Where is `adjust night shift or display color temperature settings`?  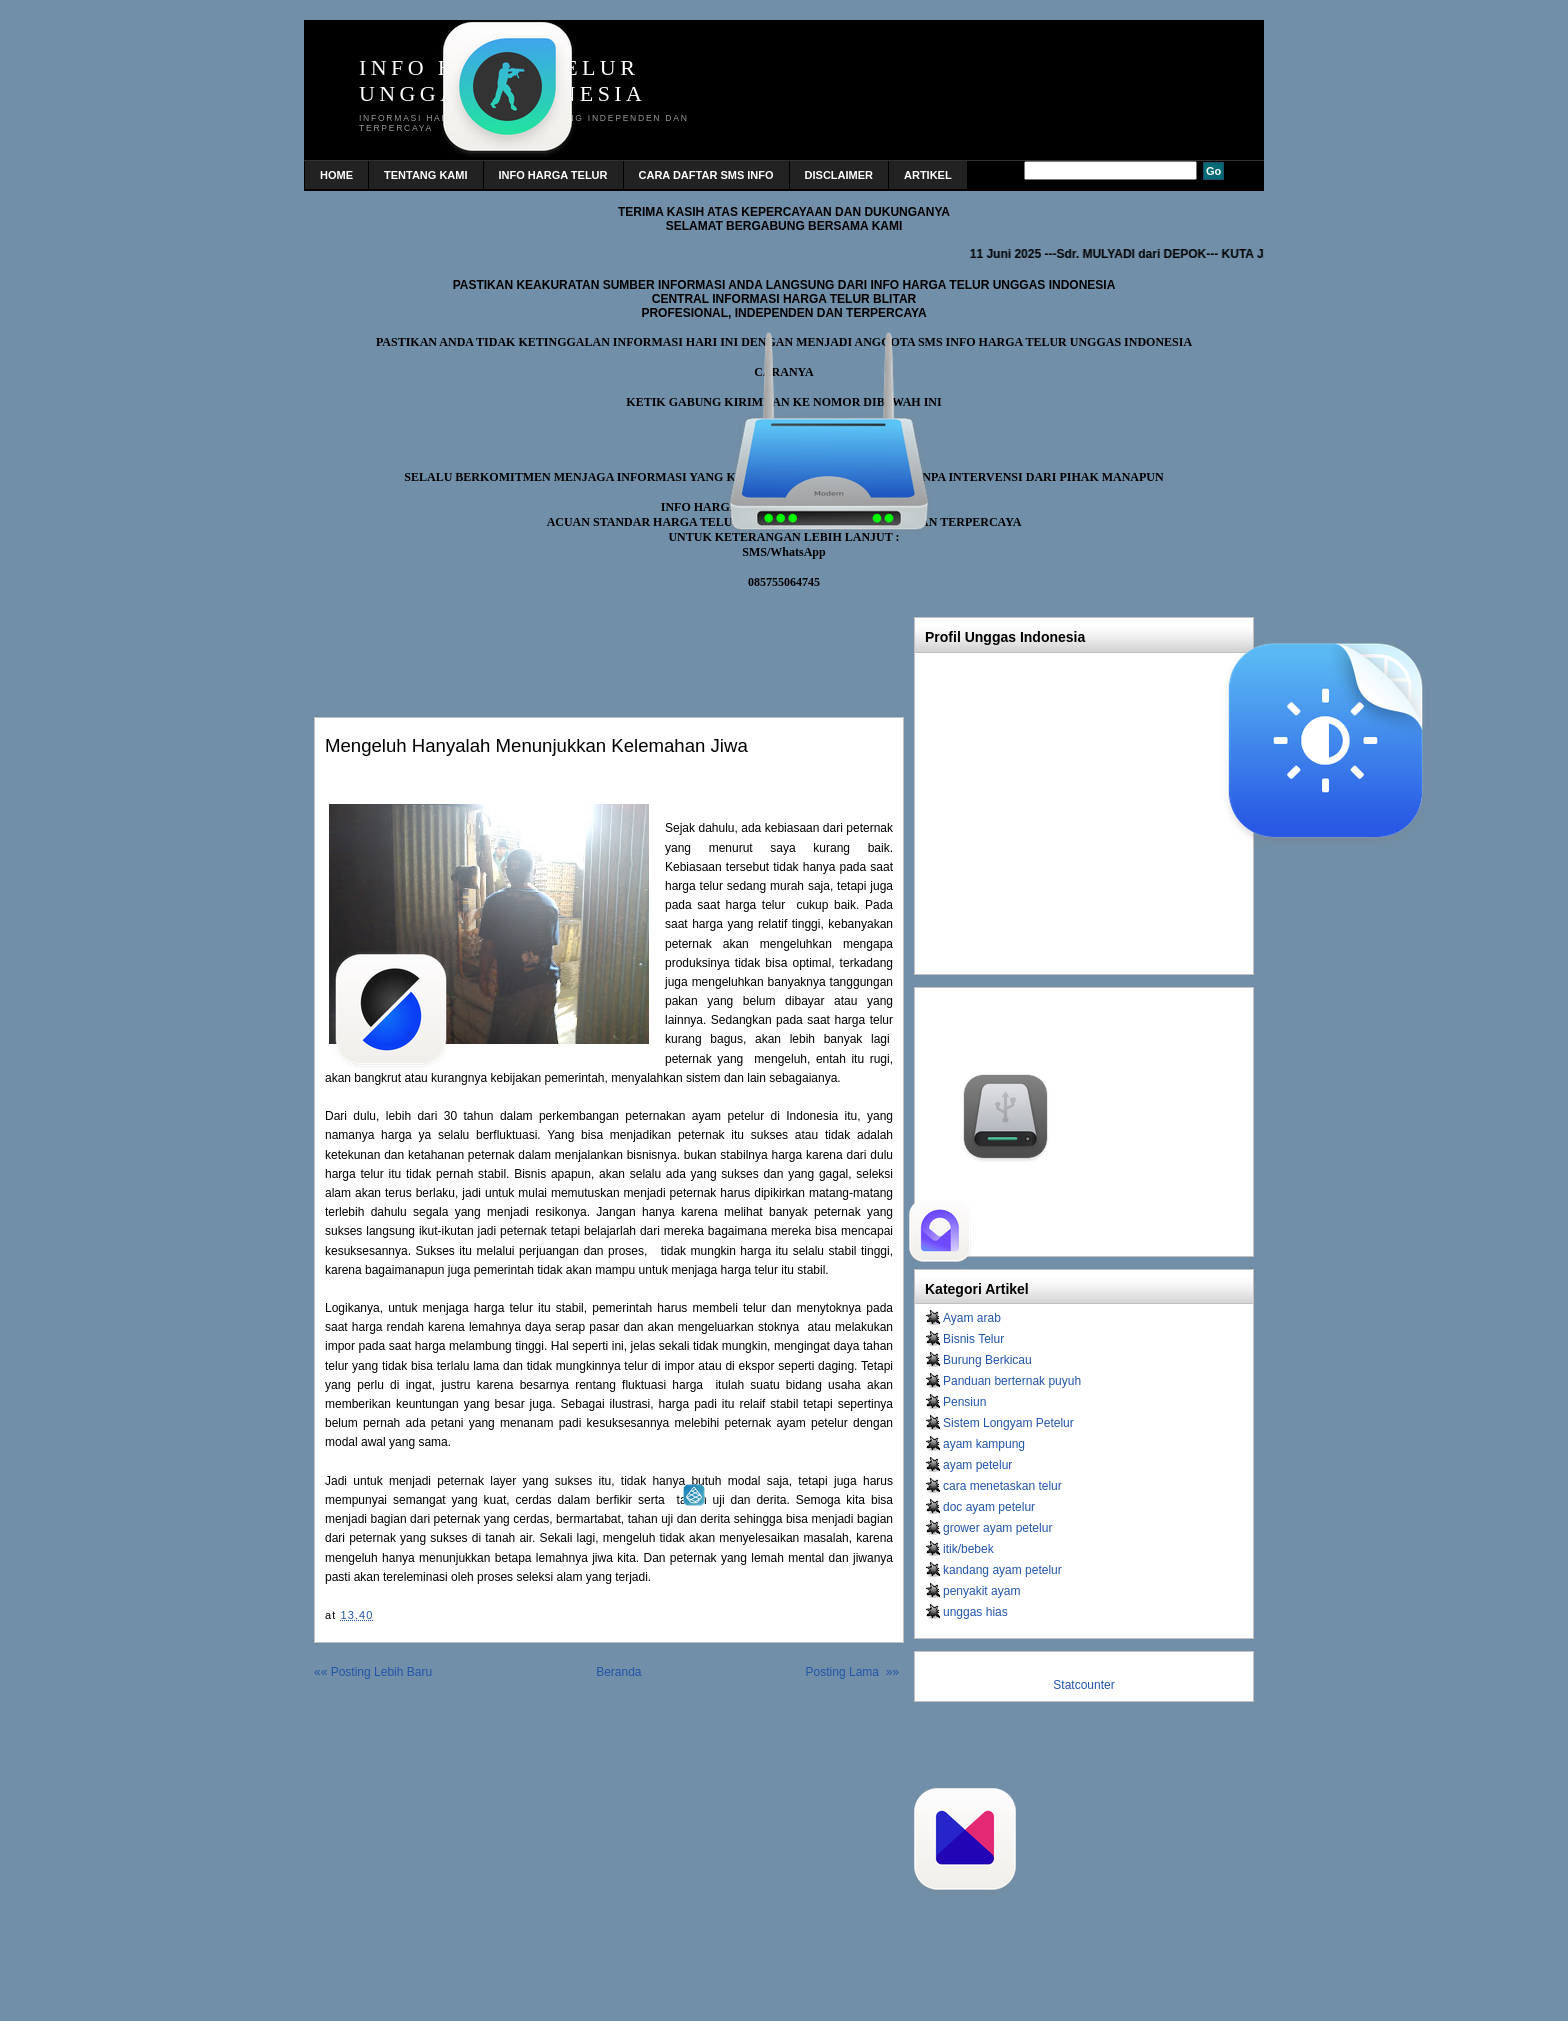 adjust night shift or display color temperature settings is located at coordinates (1325, 740).